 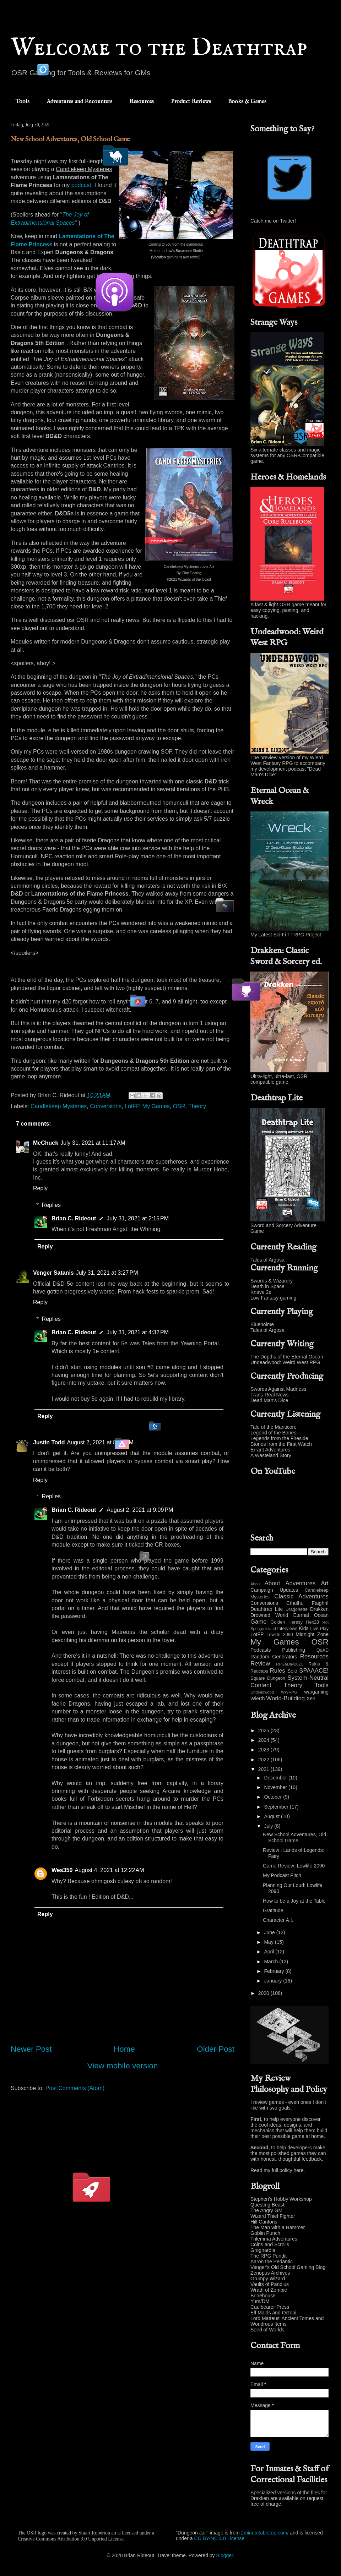 I want to click on access folder containing document templates, so click(x=144, y=1556).